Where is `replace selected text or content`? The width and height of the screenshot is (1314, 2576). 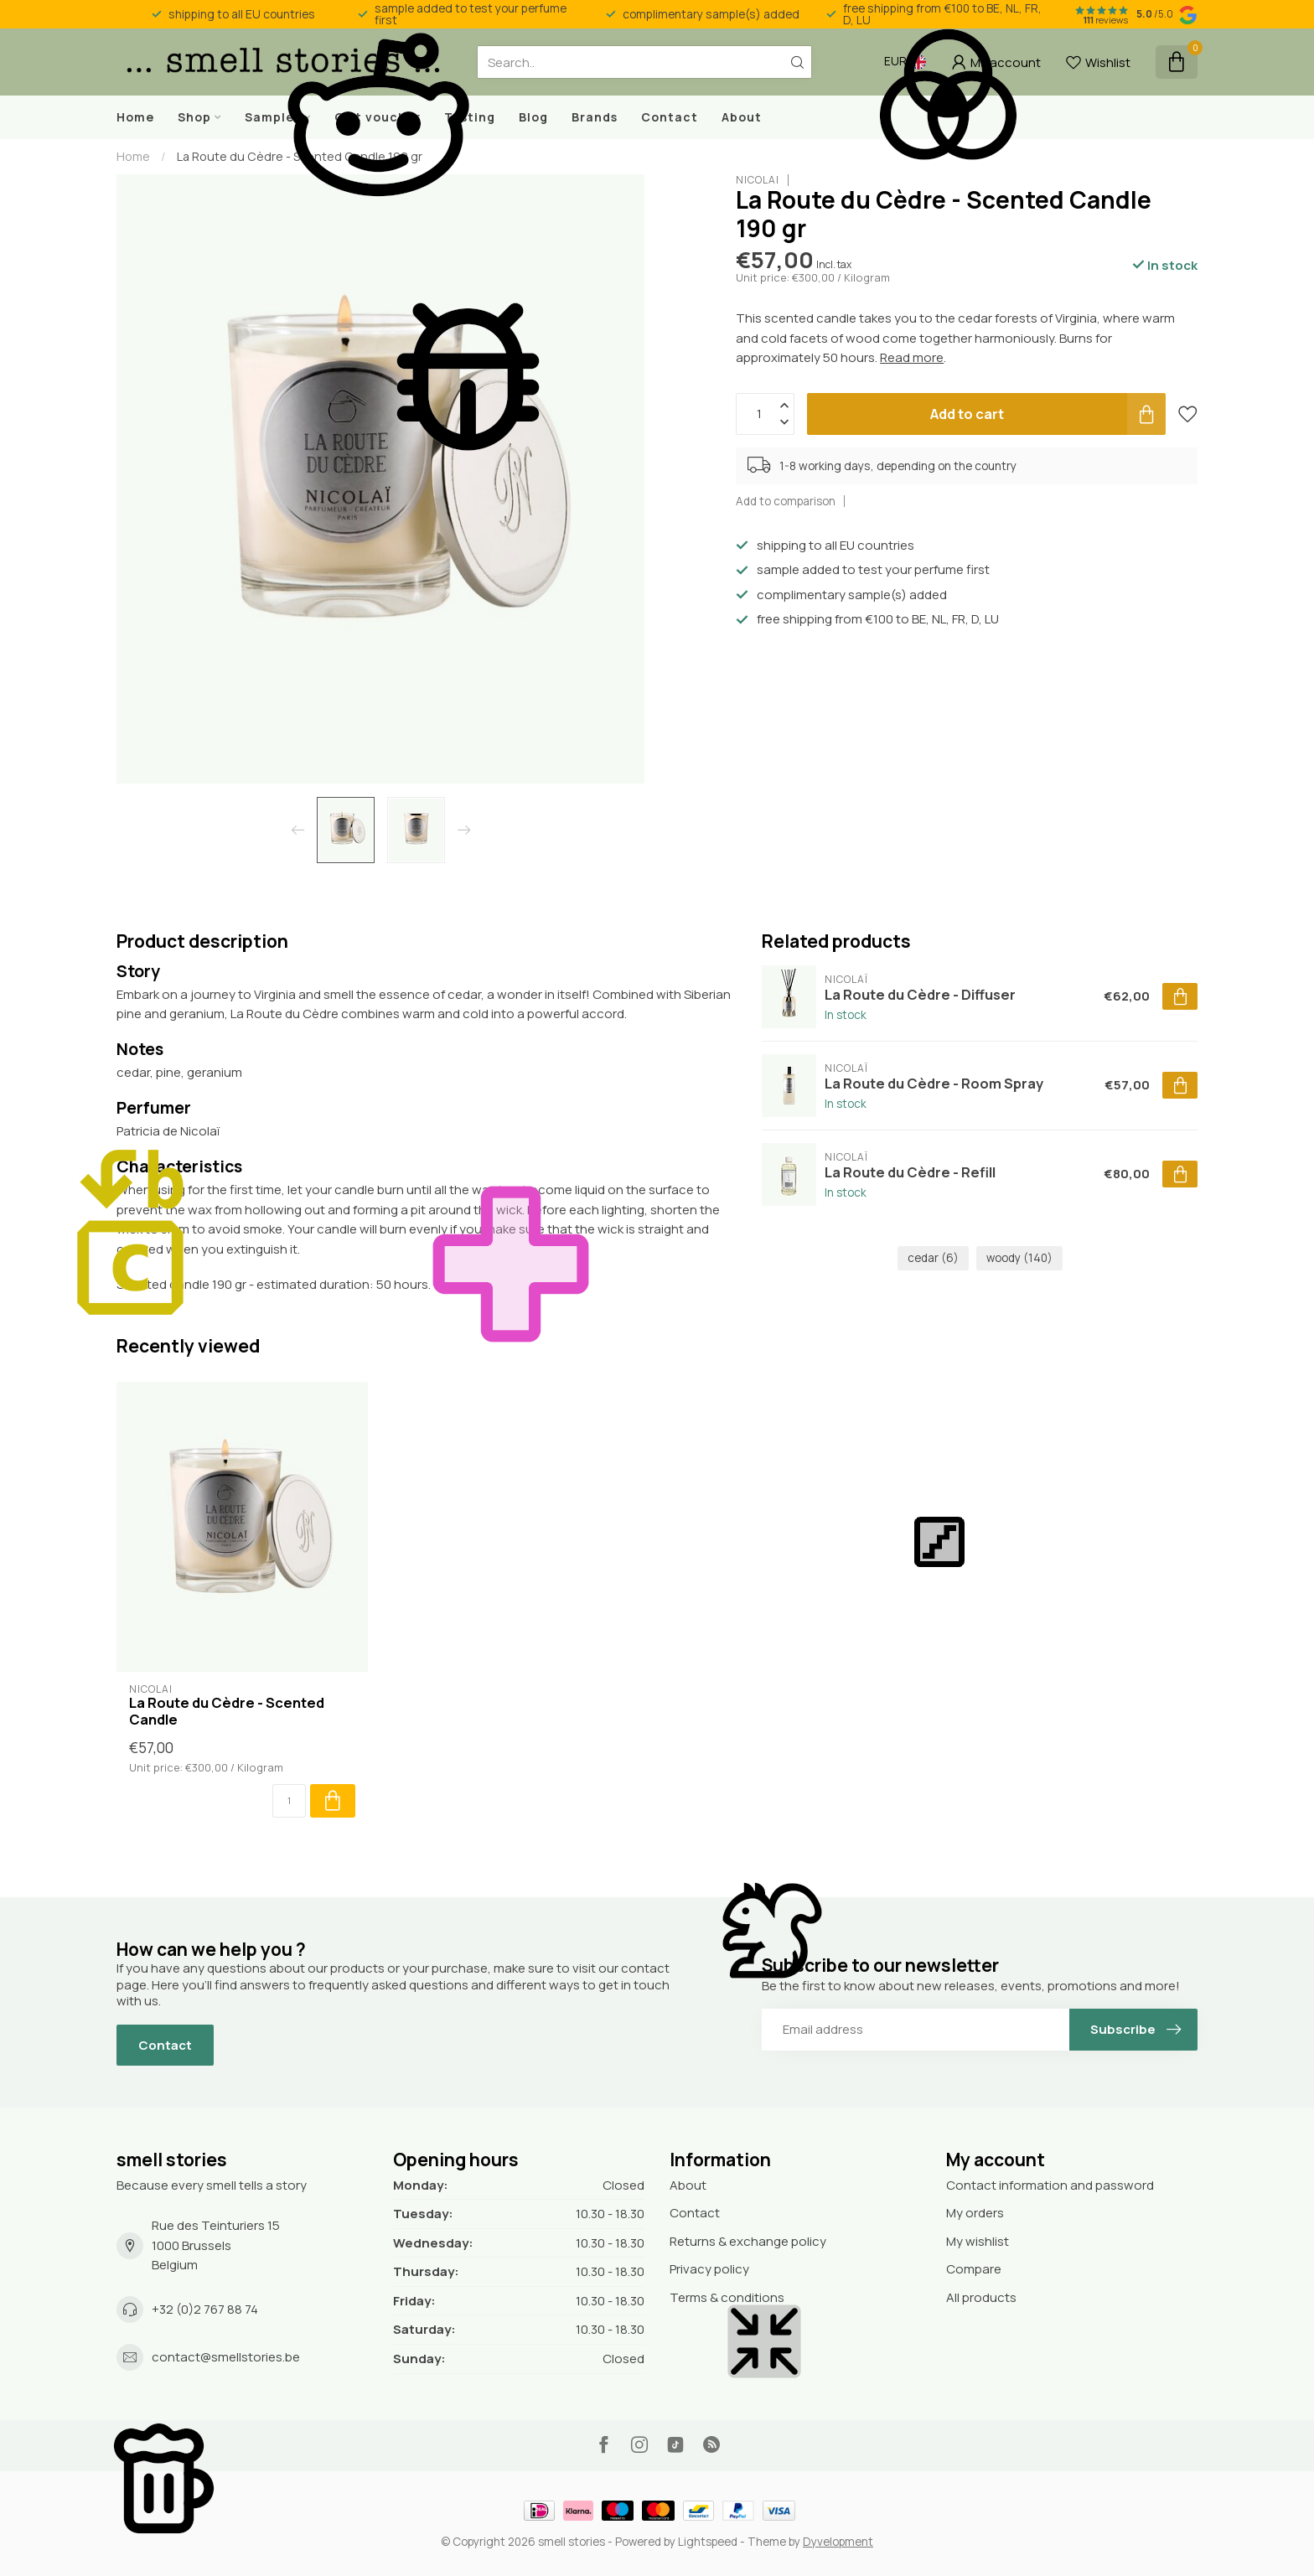
replace selected text or content is located at coordinates (136, 1232).